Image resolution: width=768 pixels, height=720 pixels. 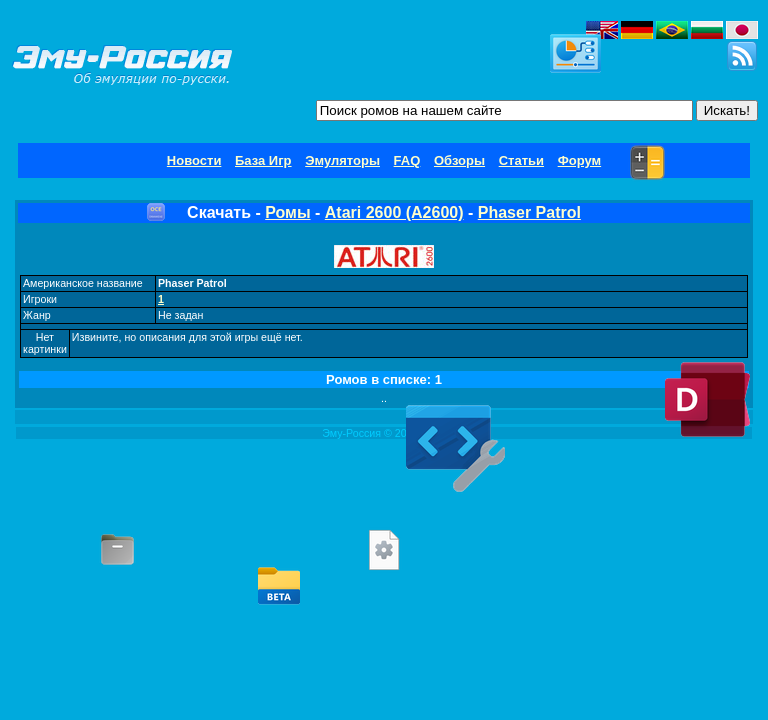 What do you see at coordinates (455, 444) in the screenshot?
I see `open remote tools application` at bounding box center [455, 444].